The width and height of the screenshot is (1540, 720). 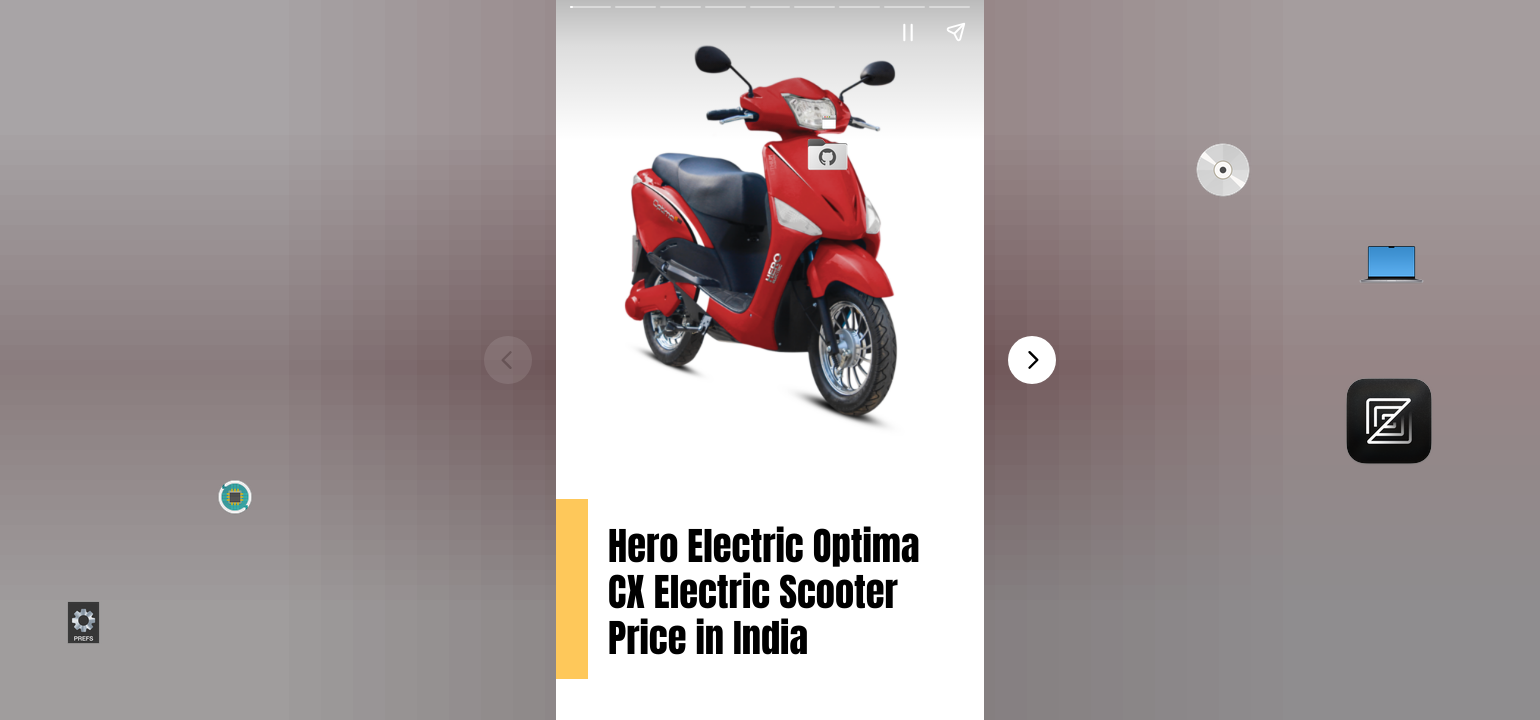 What do you see at coordinates (235, 497) in the screenshot?
I see `access firmware or system component settings` at bounding box center [235, 497].